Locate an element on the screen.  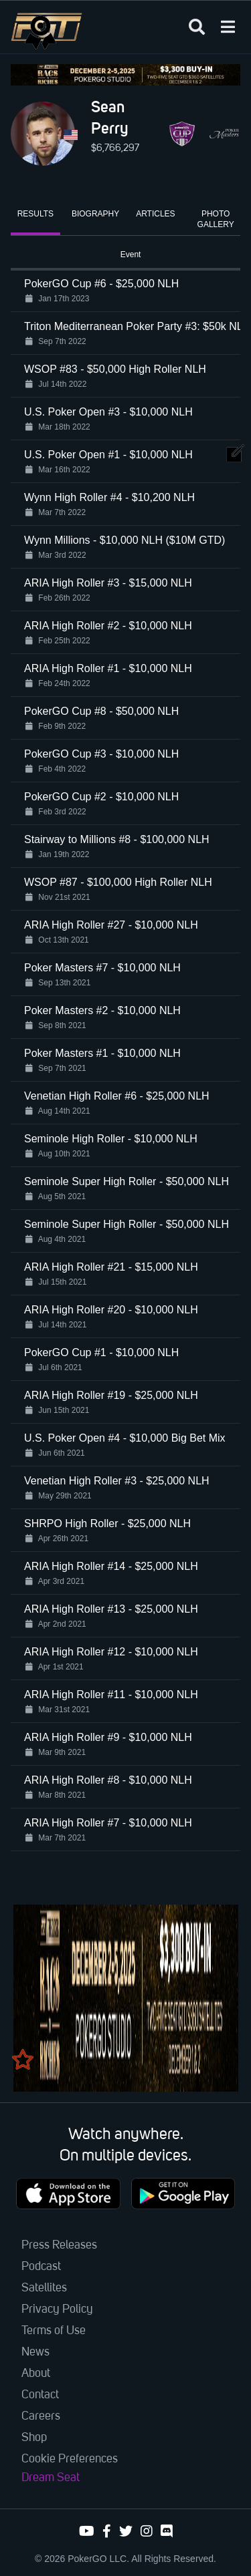
create or compose new content is located at coordinates (235, 453).